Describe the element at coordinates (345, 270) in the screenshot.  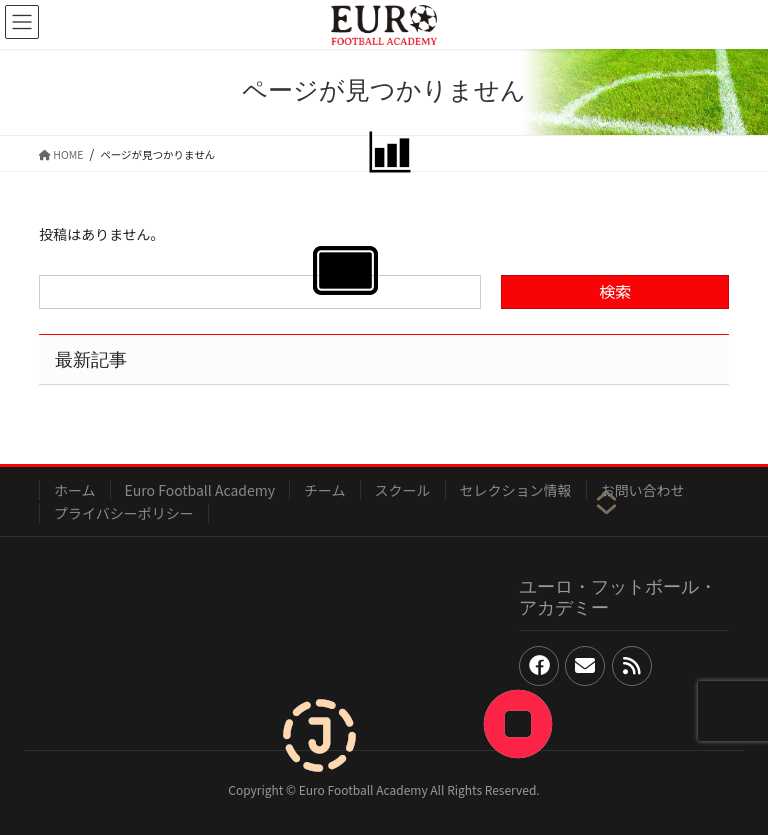
I see `switch to landscape orientation` at that location.